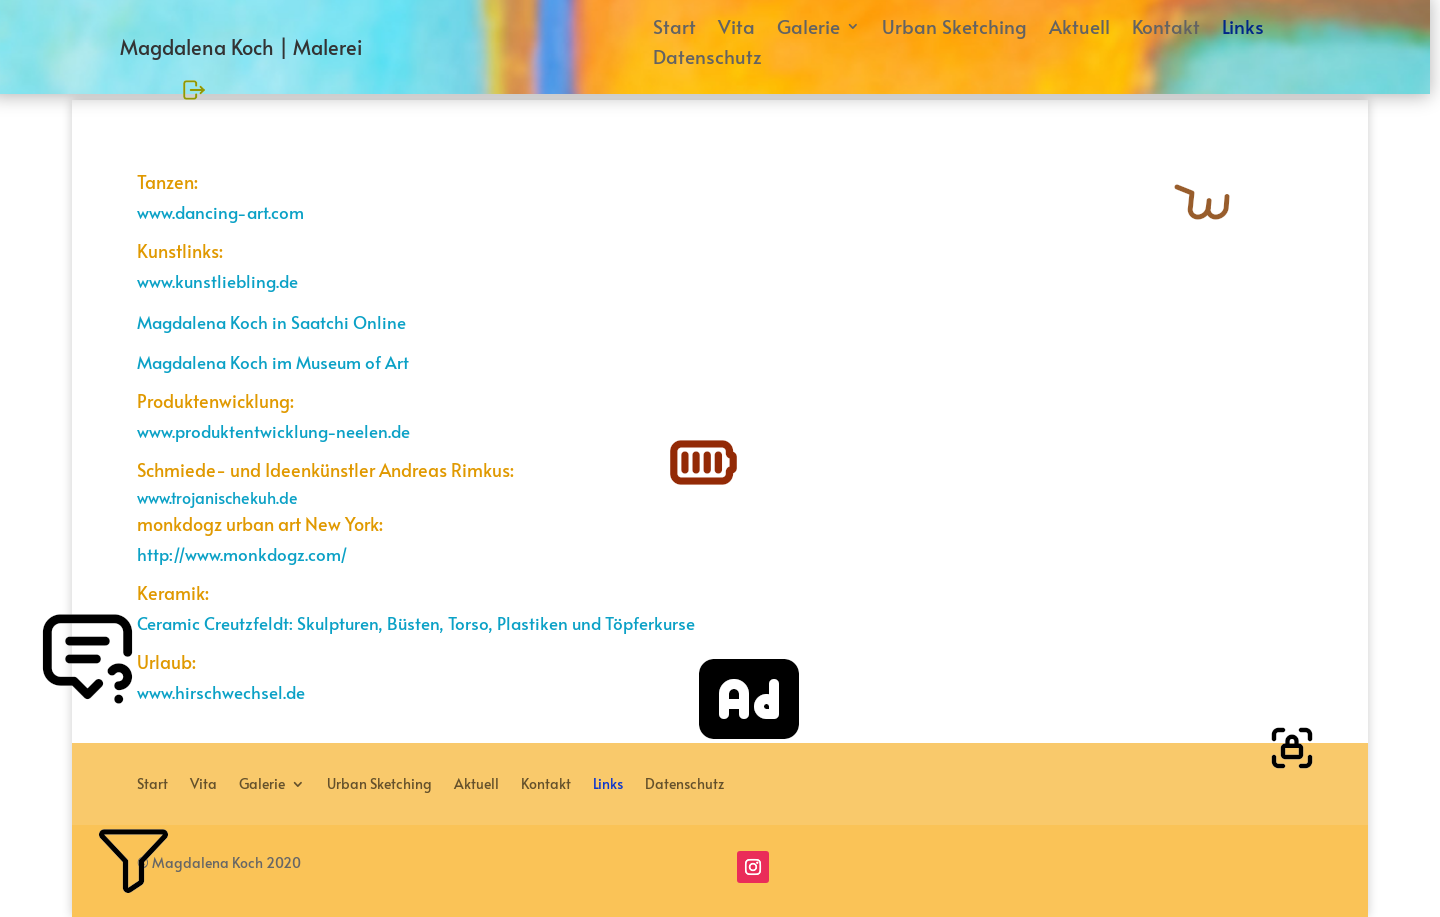 This screenshot has width=1440, height=917. I want to click on filter or sort content, so click(133, 858).